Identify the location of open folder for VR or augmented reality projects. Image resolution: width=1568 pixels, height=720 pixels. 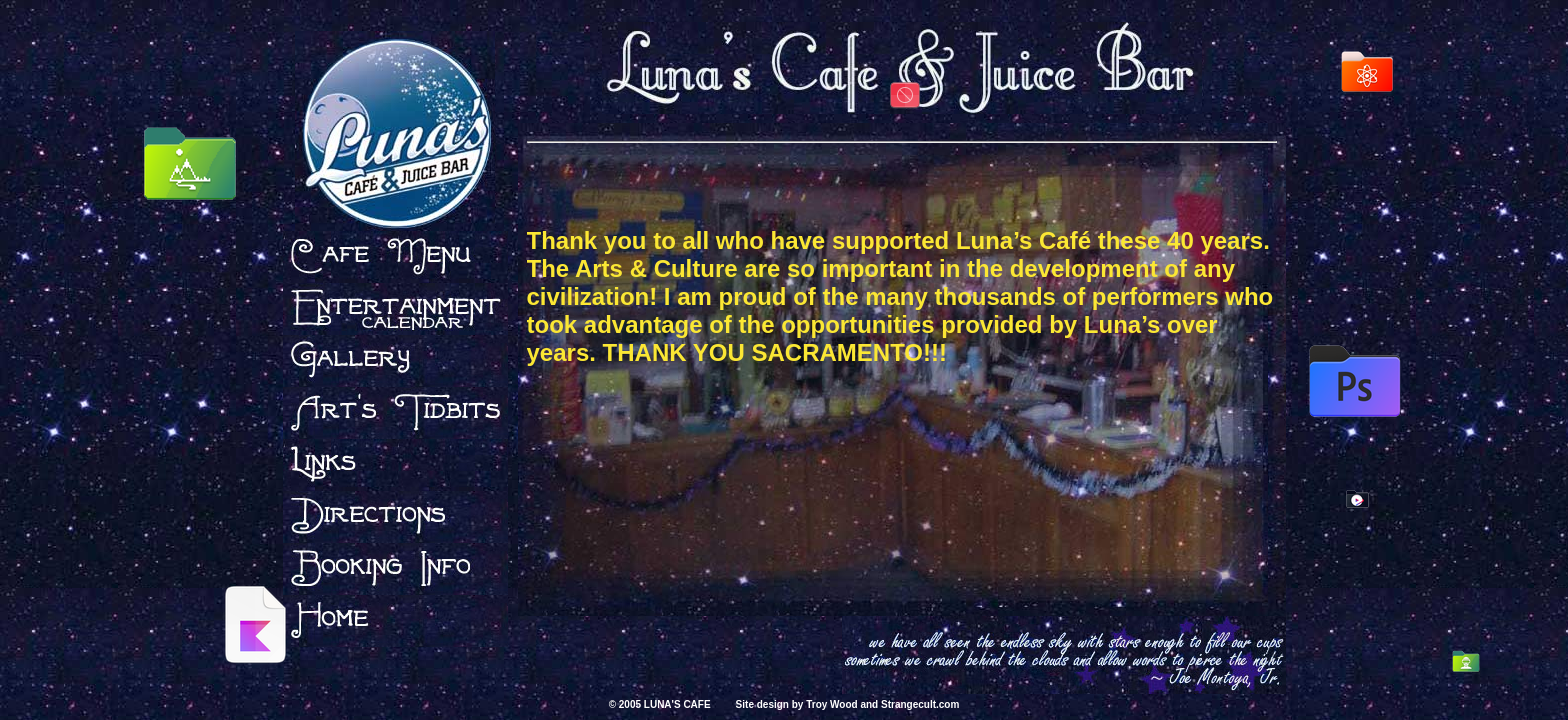
(1466, 662).